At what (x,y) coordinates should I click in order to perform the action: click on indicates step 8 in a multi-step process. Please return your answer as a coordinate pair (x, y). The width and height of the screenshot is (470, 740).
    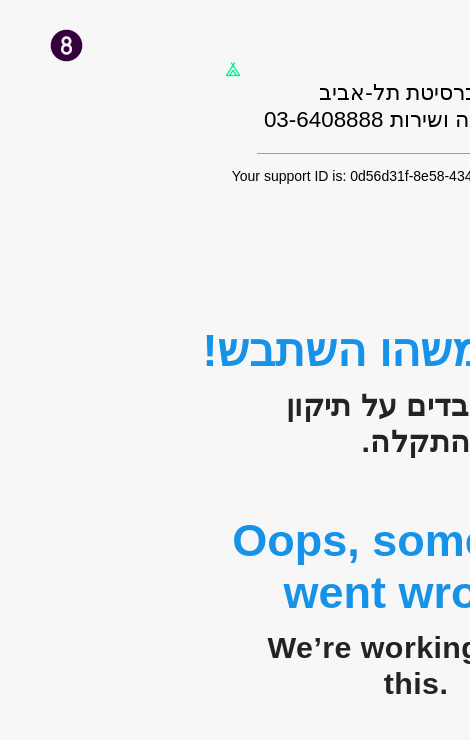
    Looking at the image, I should click on (66, 45).